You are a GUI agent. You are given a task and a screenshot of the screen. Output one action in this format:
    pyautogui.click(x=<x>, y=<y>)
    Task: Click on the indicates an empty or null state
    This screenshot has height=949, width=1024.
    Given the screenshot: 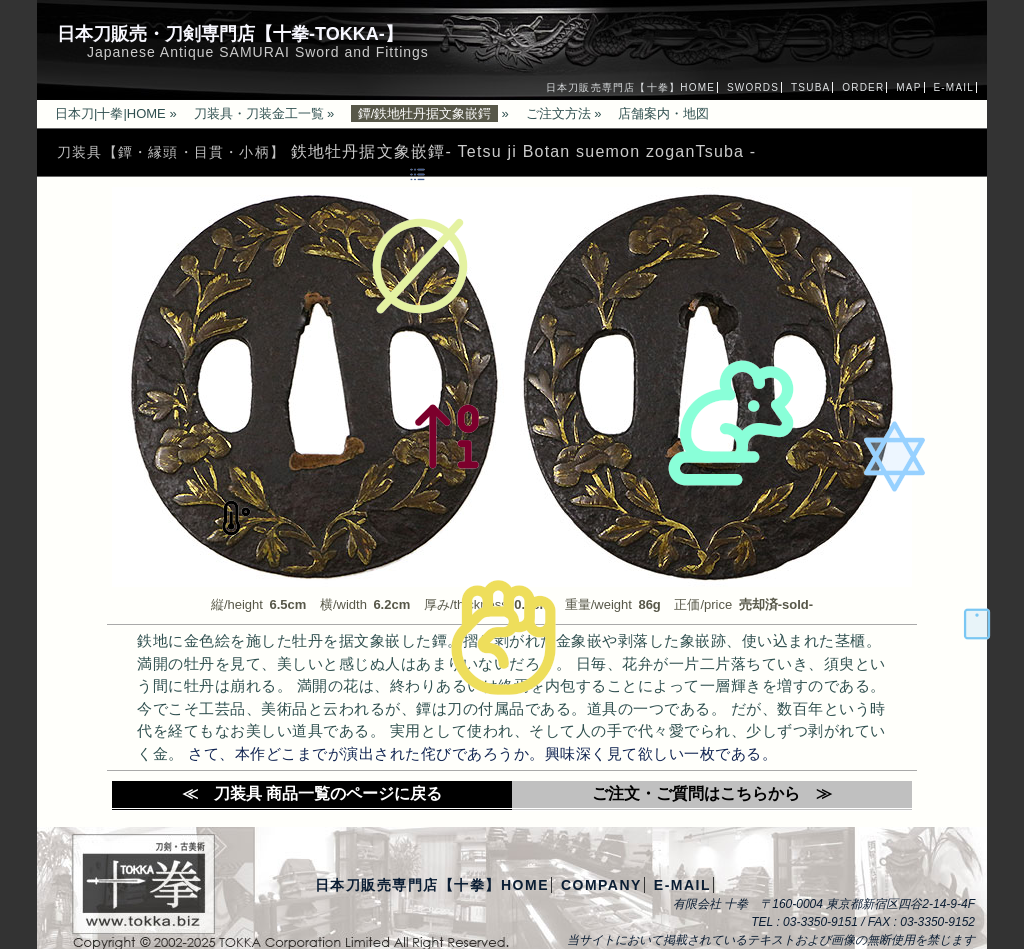 What is the action you would take?
    pyautogui.click(x=420, y=266)
    